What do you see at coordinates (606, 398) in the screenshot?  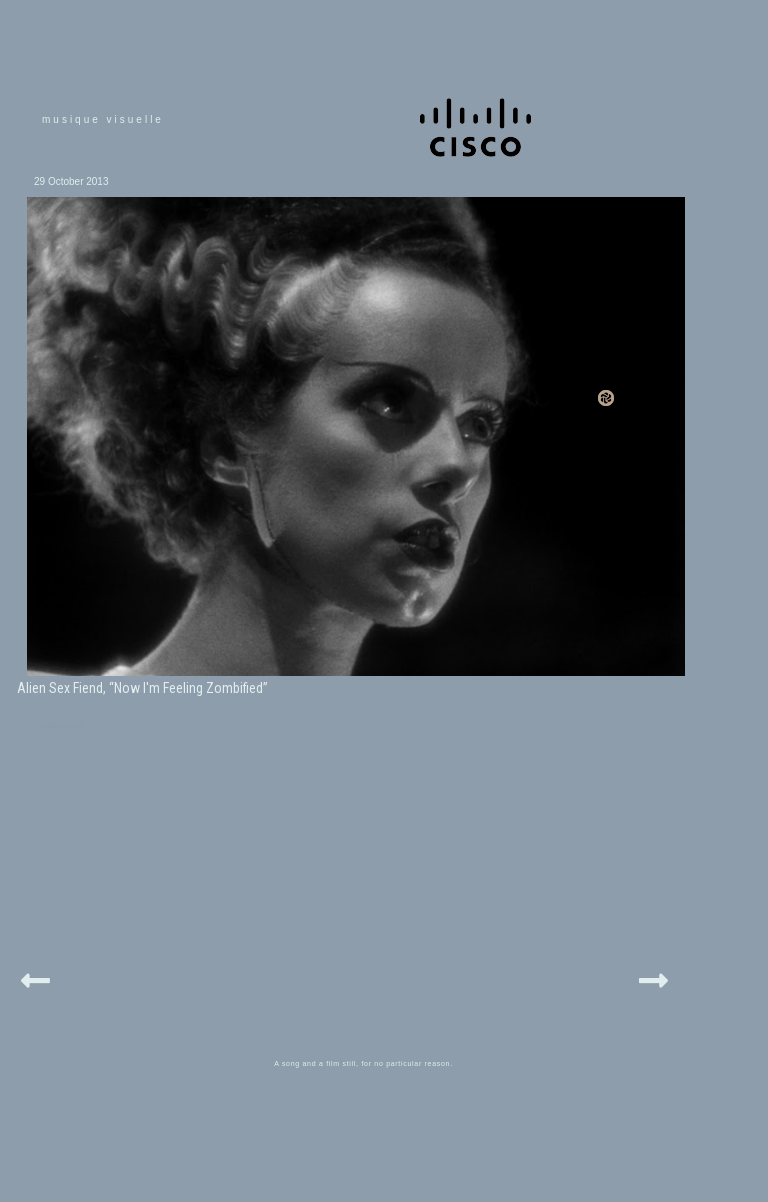 I see `chromatic logo` at bounding box center [606, 398].